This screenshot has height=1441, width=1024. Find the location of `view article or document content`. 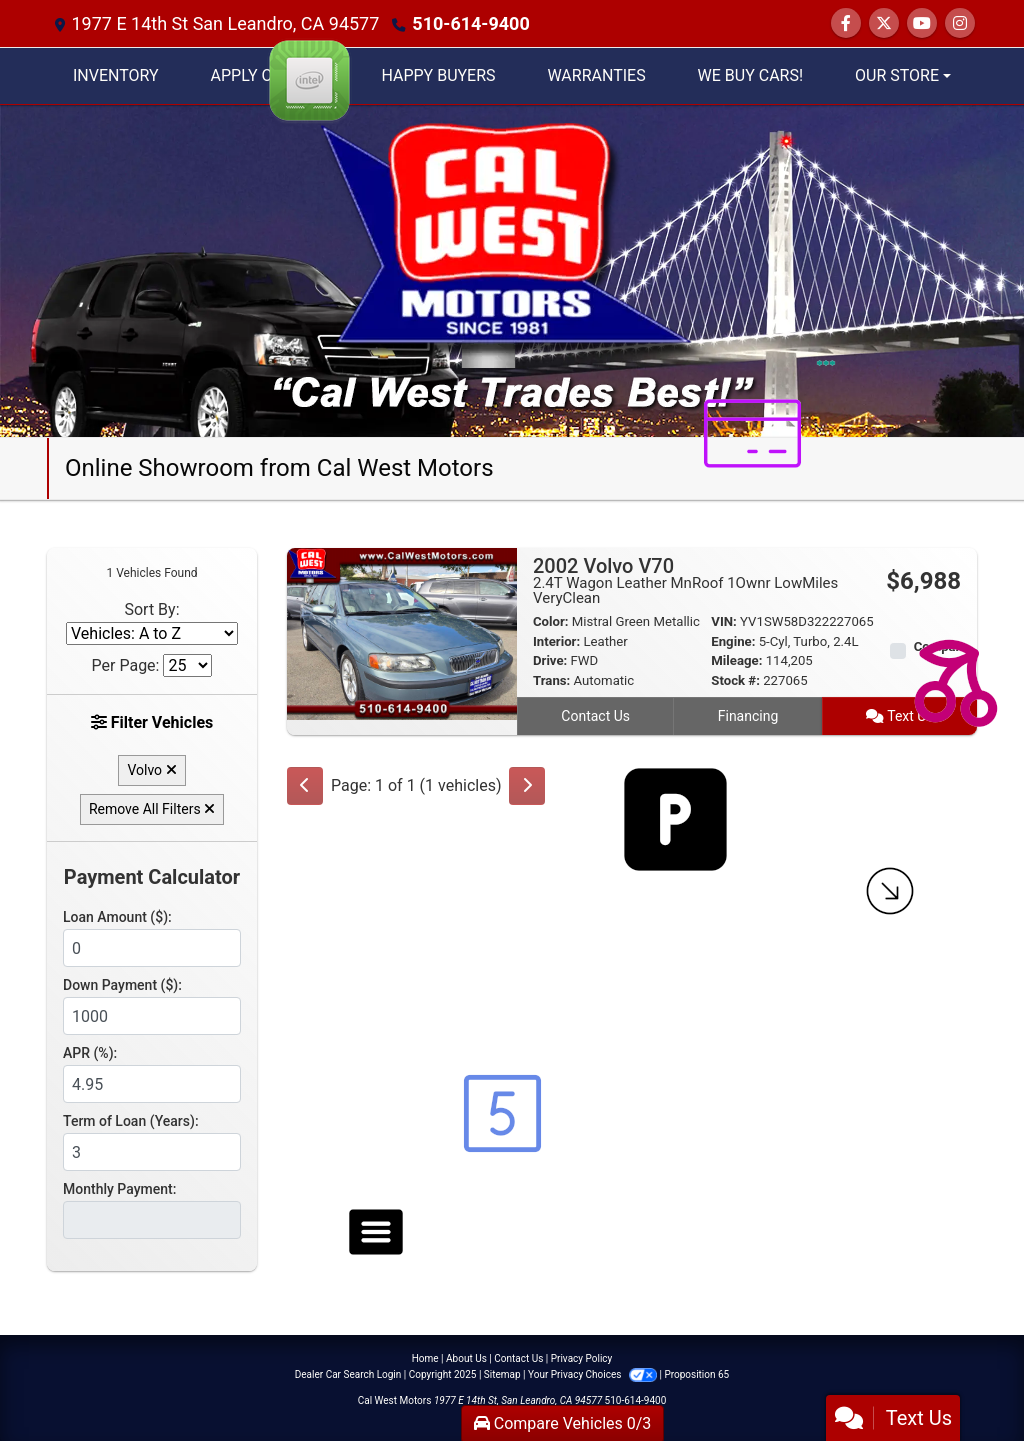

view article or document content is located at coordinates (376, 1232).